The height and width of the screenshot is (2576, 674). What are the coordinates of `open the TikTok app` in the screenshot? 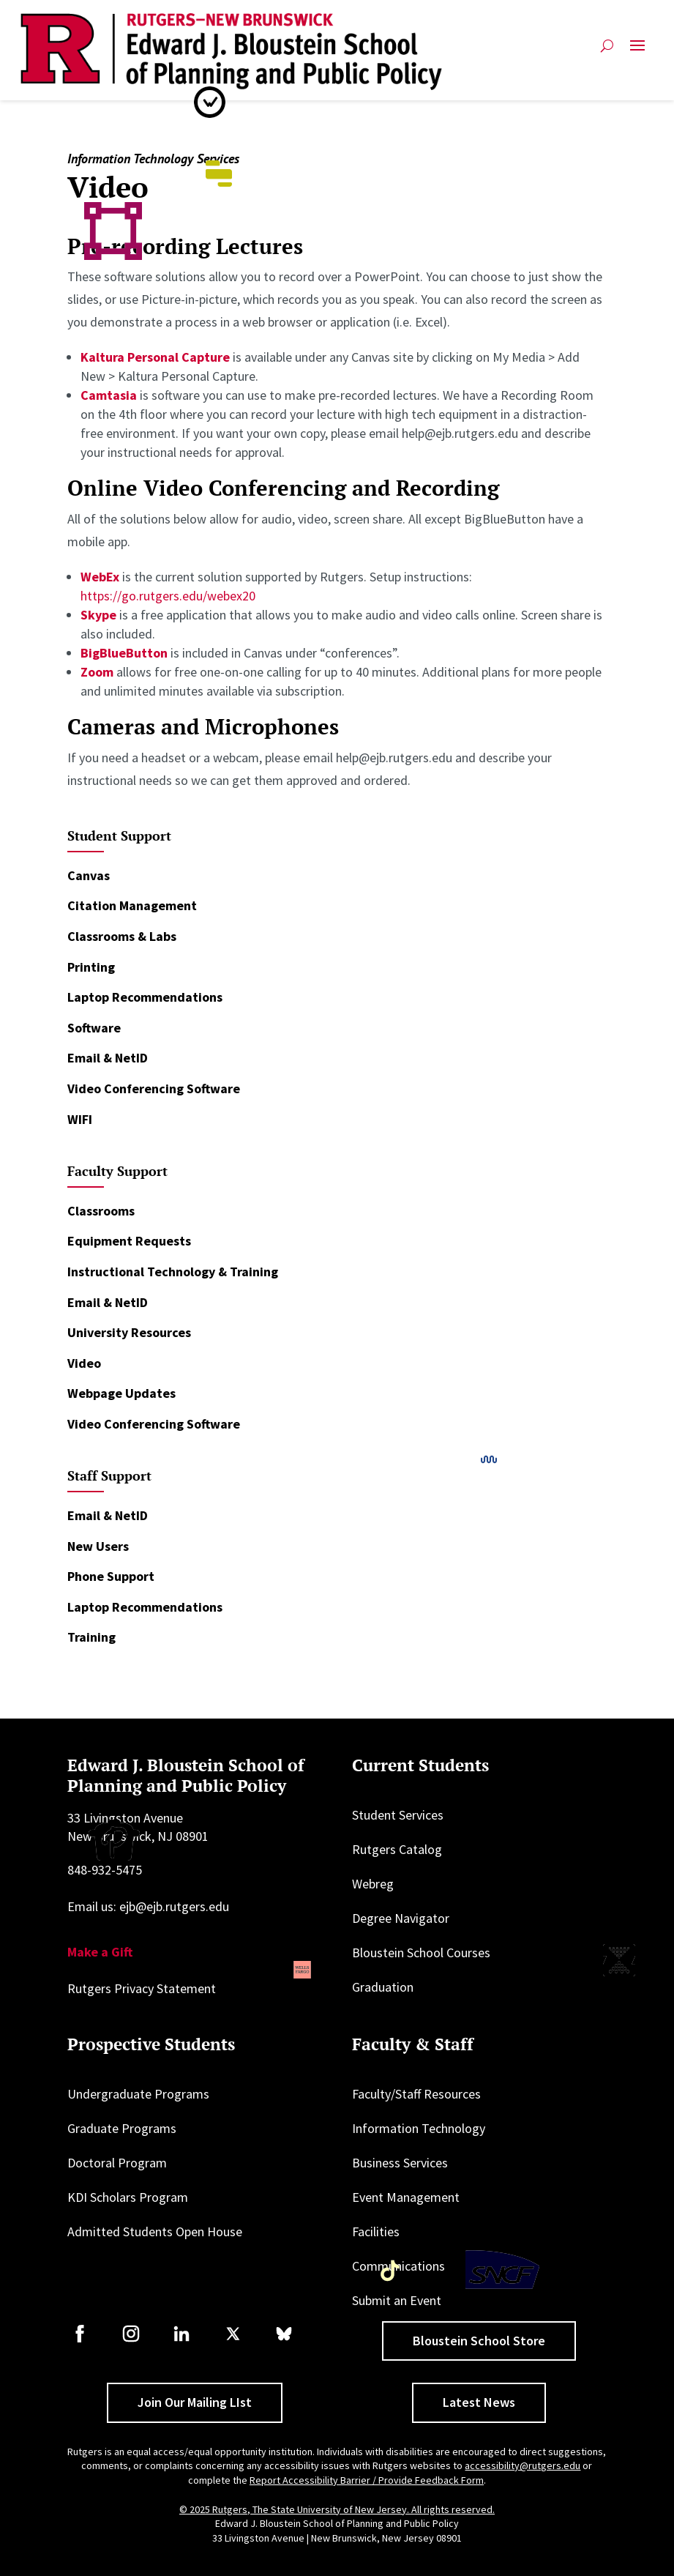 It's located at (390, 2271).